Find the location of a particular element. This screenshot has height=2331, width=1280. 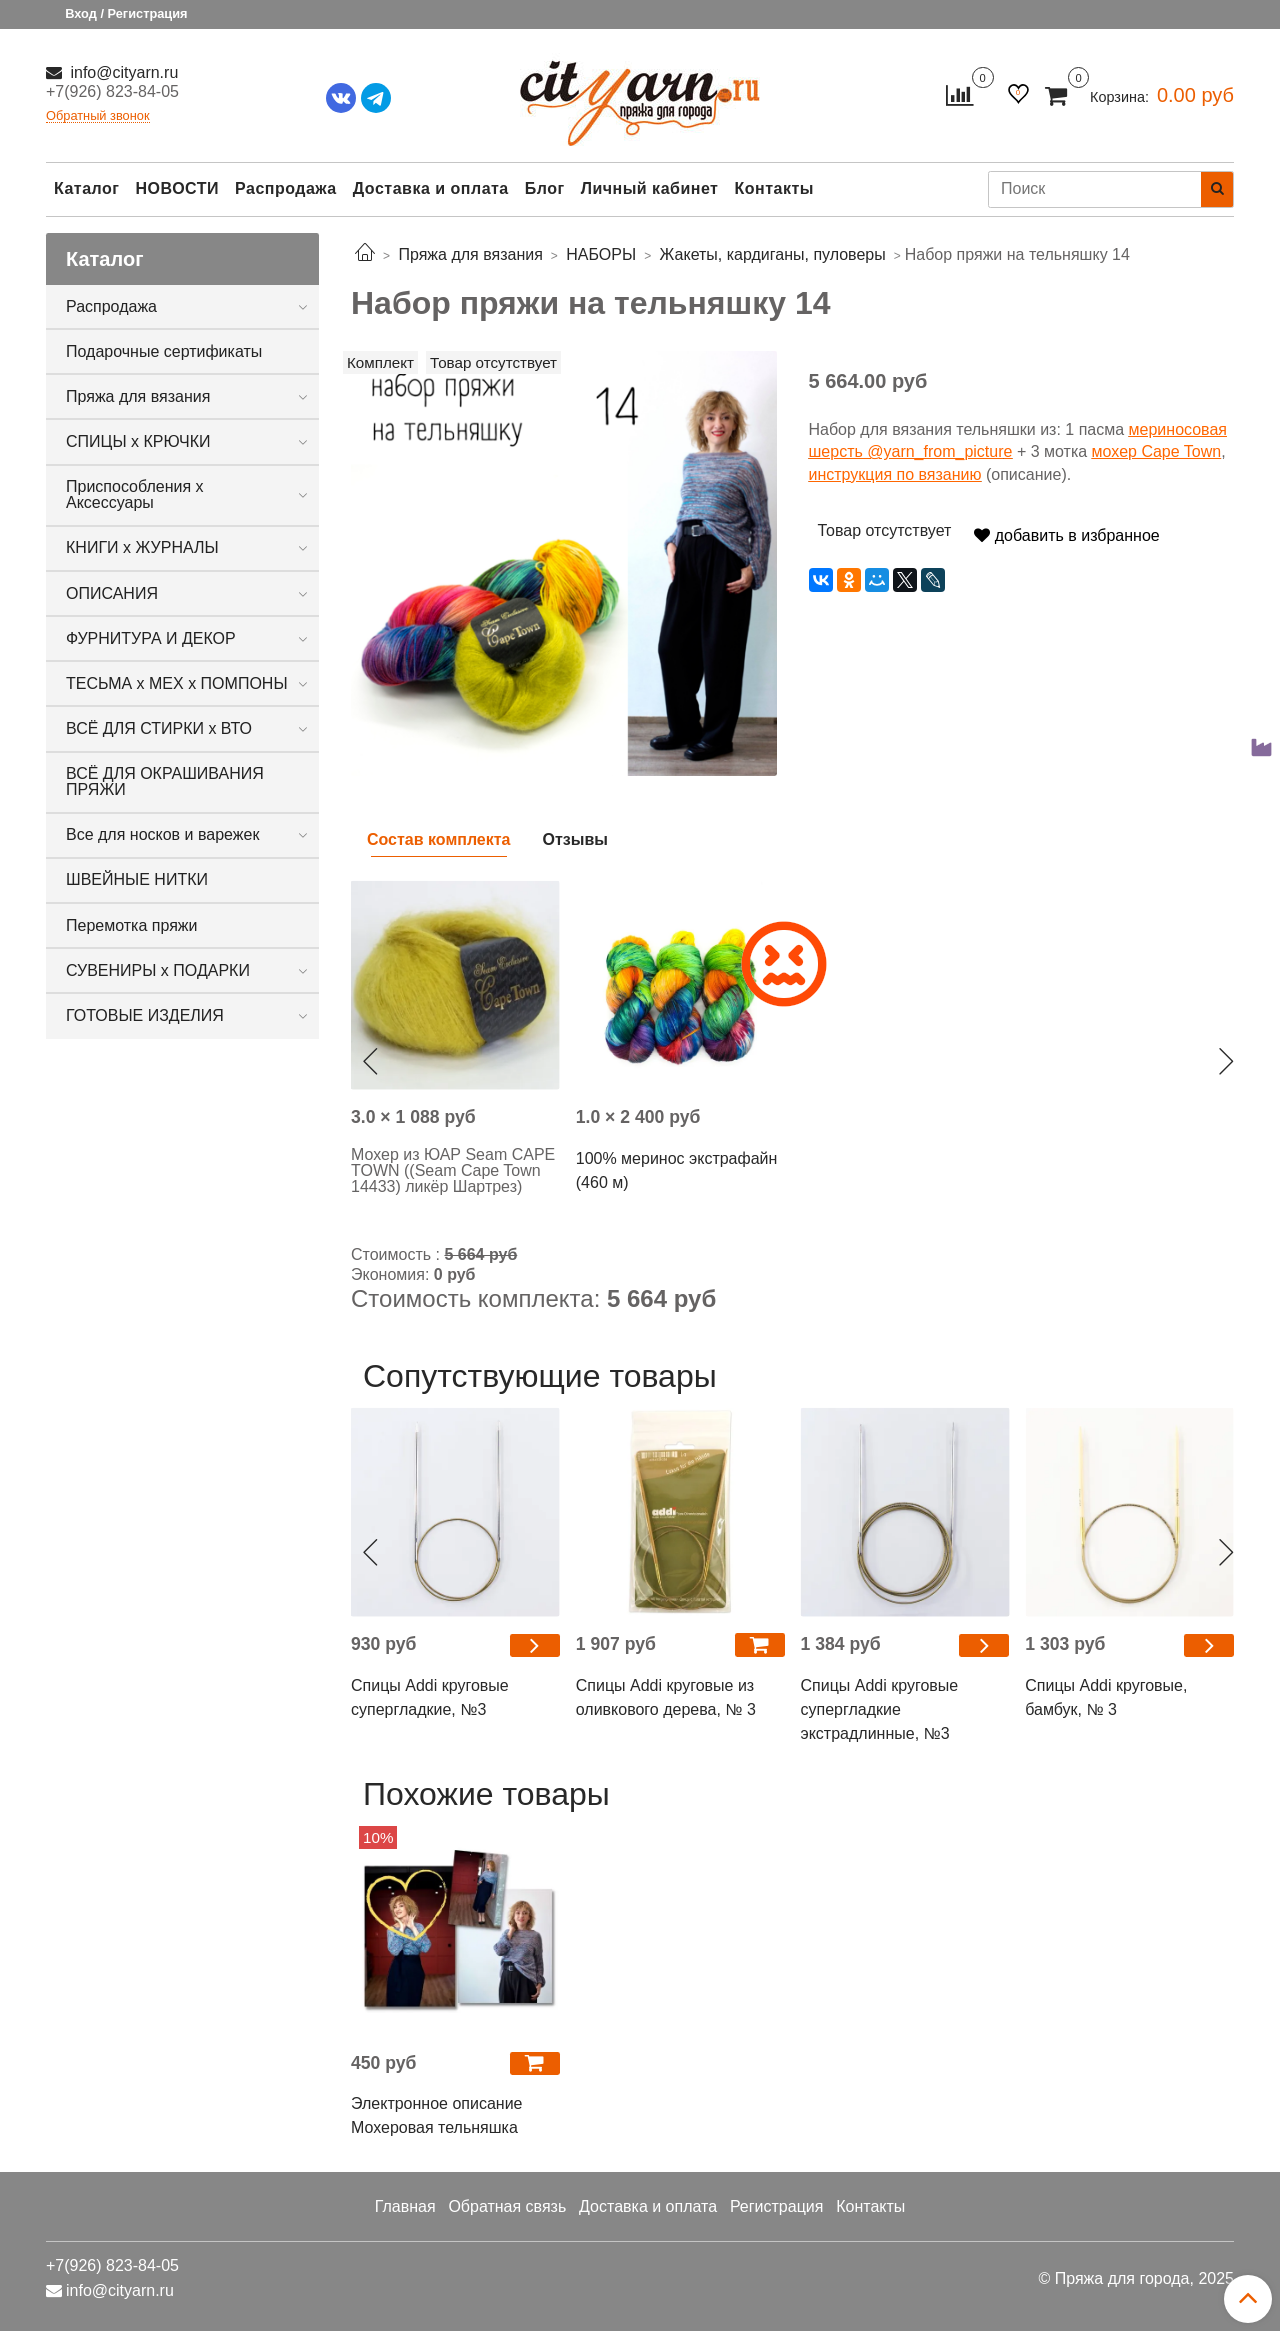

express frustration or anger is located at coordinates (784, 964).